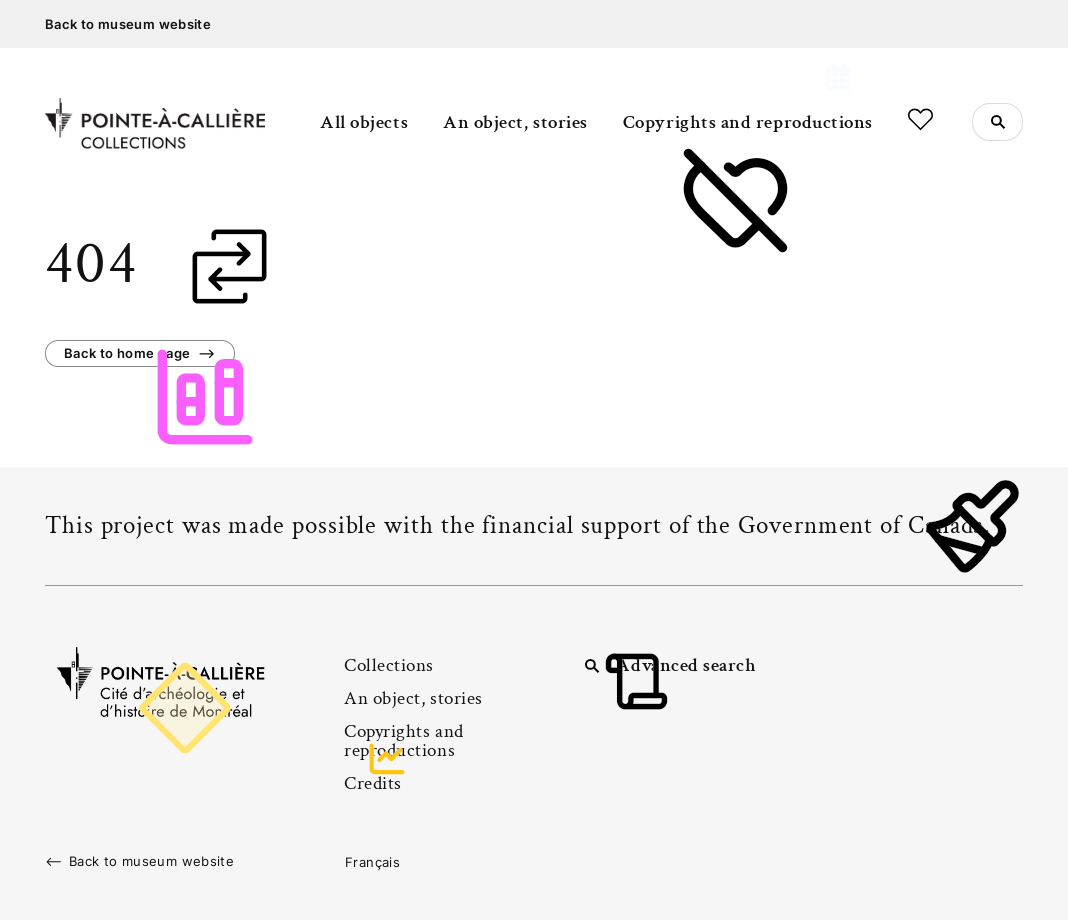  I want to click on remove from favorites, so click(735, 200).